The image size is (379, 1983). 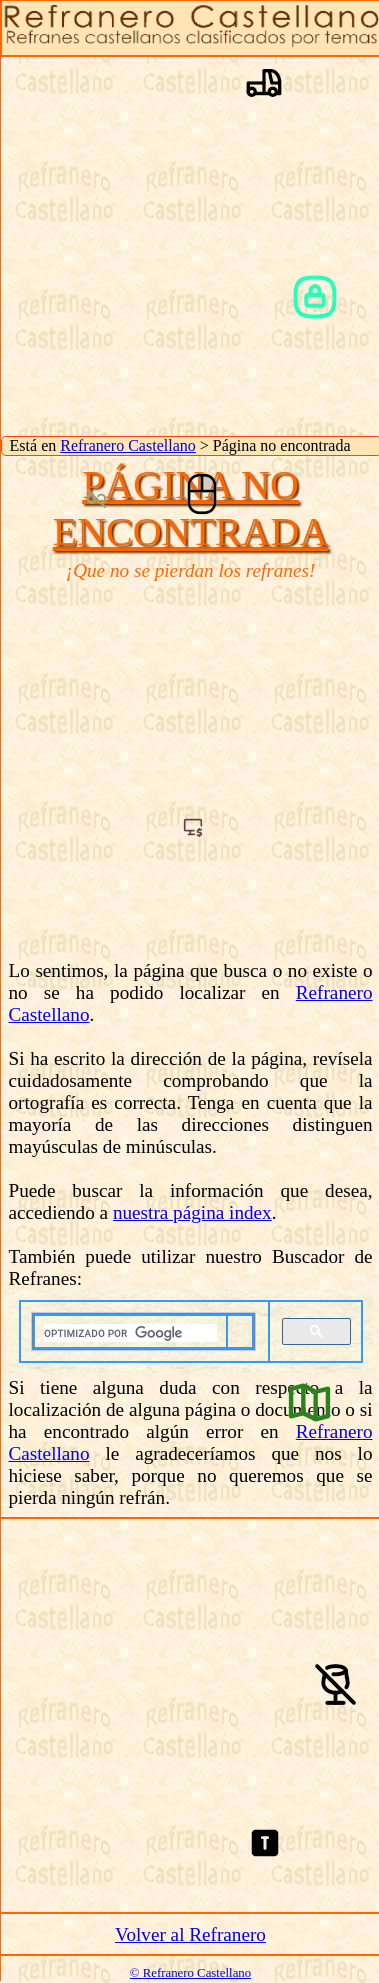 What do you see at coordinates (265, 1843) in the screenshot?
I see `text formatting or typography tool` at bounding box center [265, 1843].